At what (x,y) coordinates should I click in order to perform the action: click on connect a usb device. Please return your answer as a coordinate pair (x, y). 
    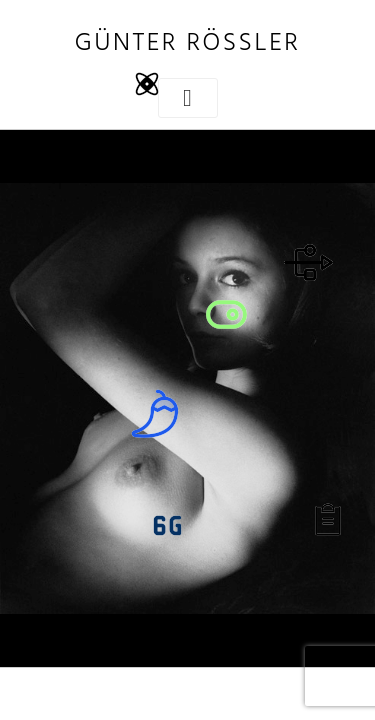
    Looking at the image, I should click on (308, 262).